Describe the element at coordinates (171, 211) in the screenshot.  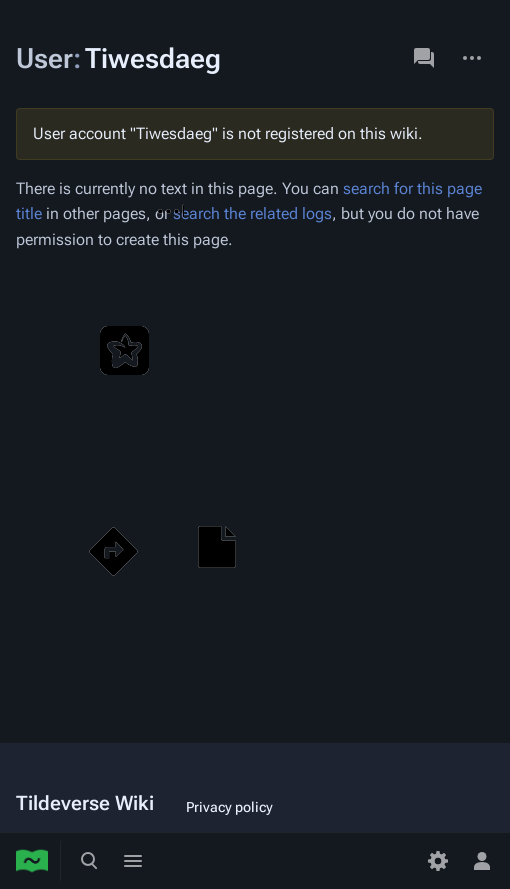
I see `open lastpass password manager` at that location.